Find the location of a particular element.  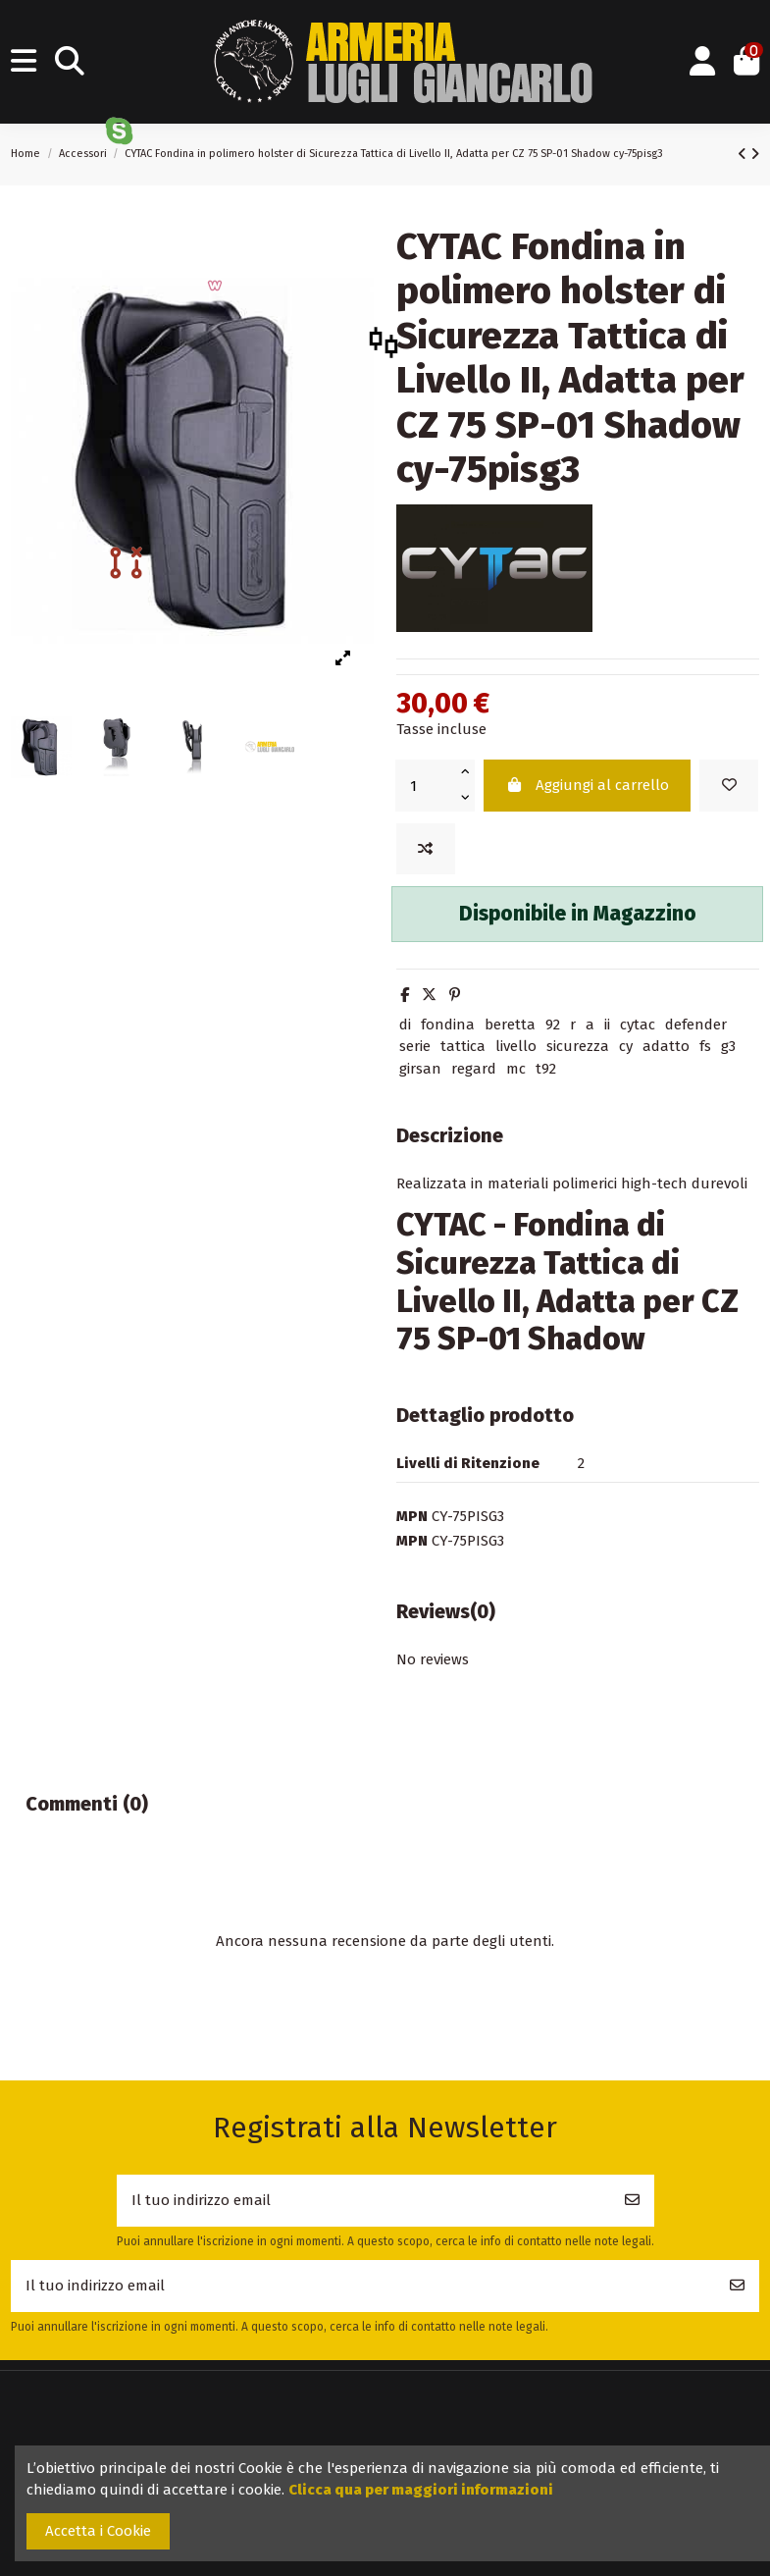

close or cancel a pull request is located at coordinates (126, 562).